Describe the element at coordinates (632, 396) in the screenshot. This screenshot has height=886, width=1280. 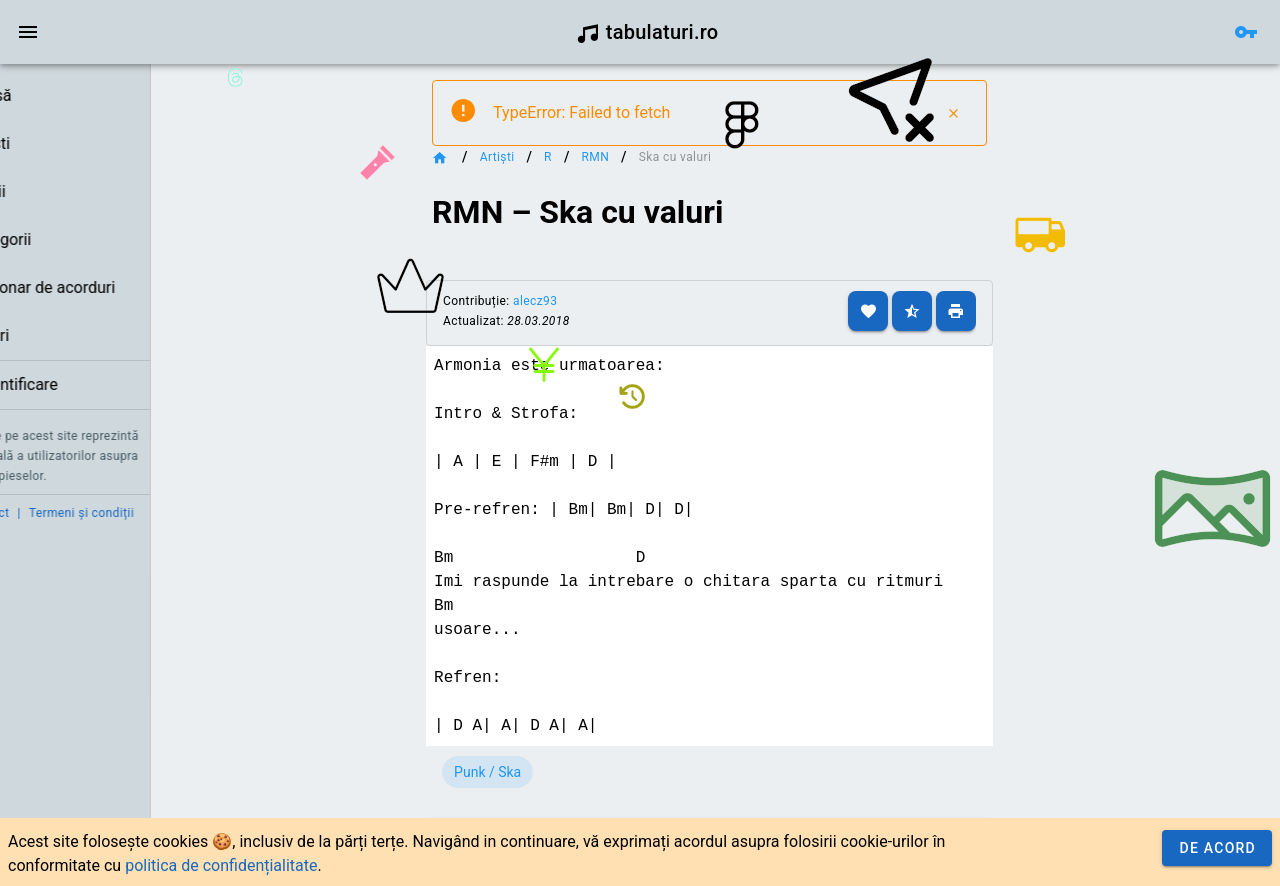
I see `view history or recent activity` at that location.